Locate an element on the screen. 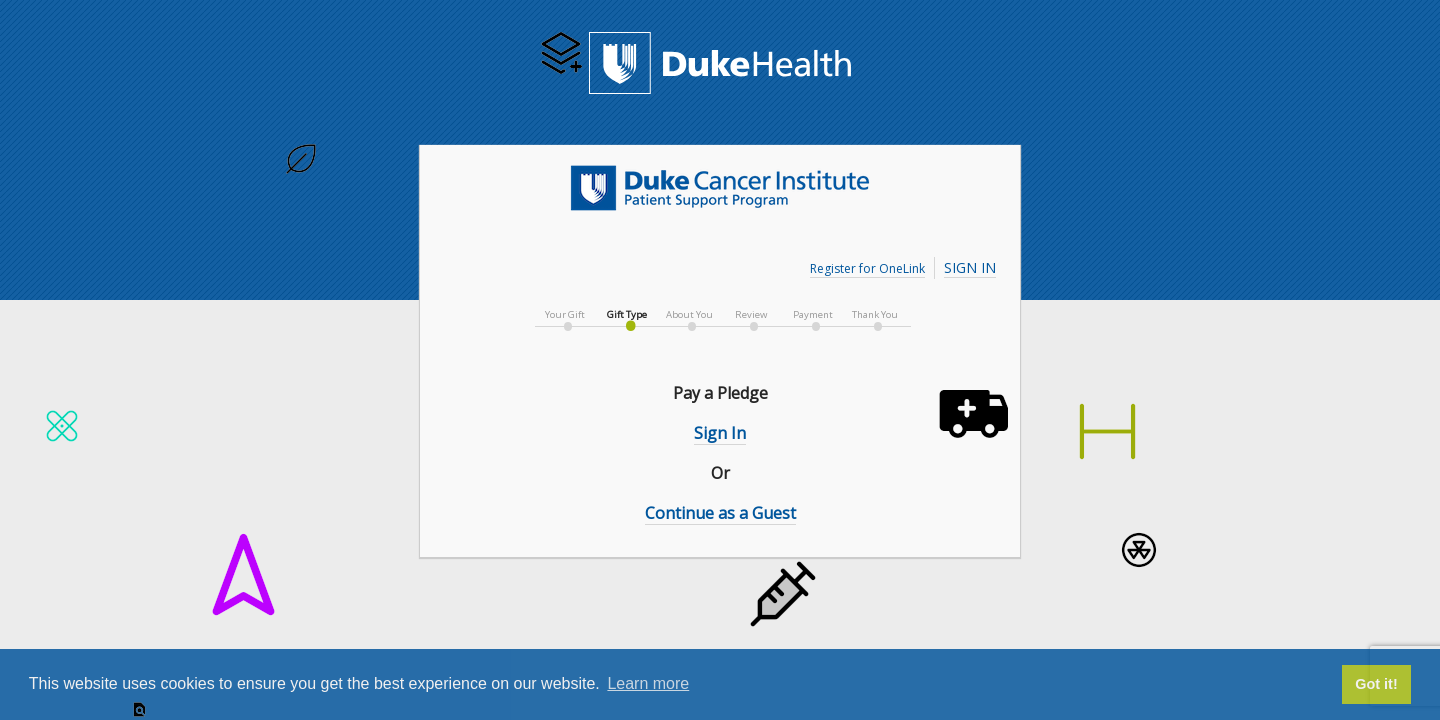 The image size is (1440, 720). add a new layer to the stack is located at coordinates (561, 53).